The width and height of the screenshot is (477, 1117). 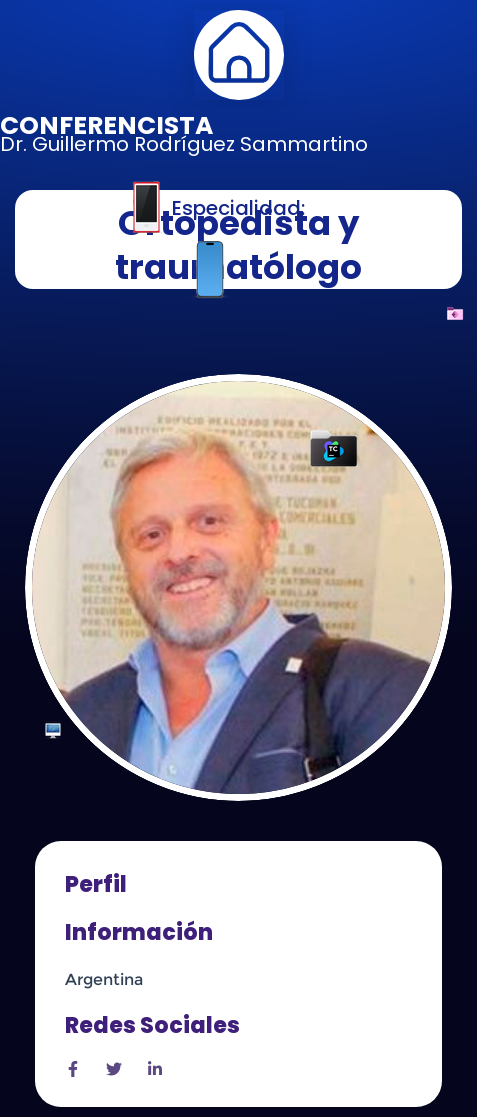 I want to click on indicates an iMac G5 device in system preferences, so click(x=53, y=730).